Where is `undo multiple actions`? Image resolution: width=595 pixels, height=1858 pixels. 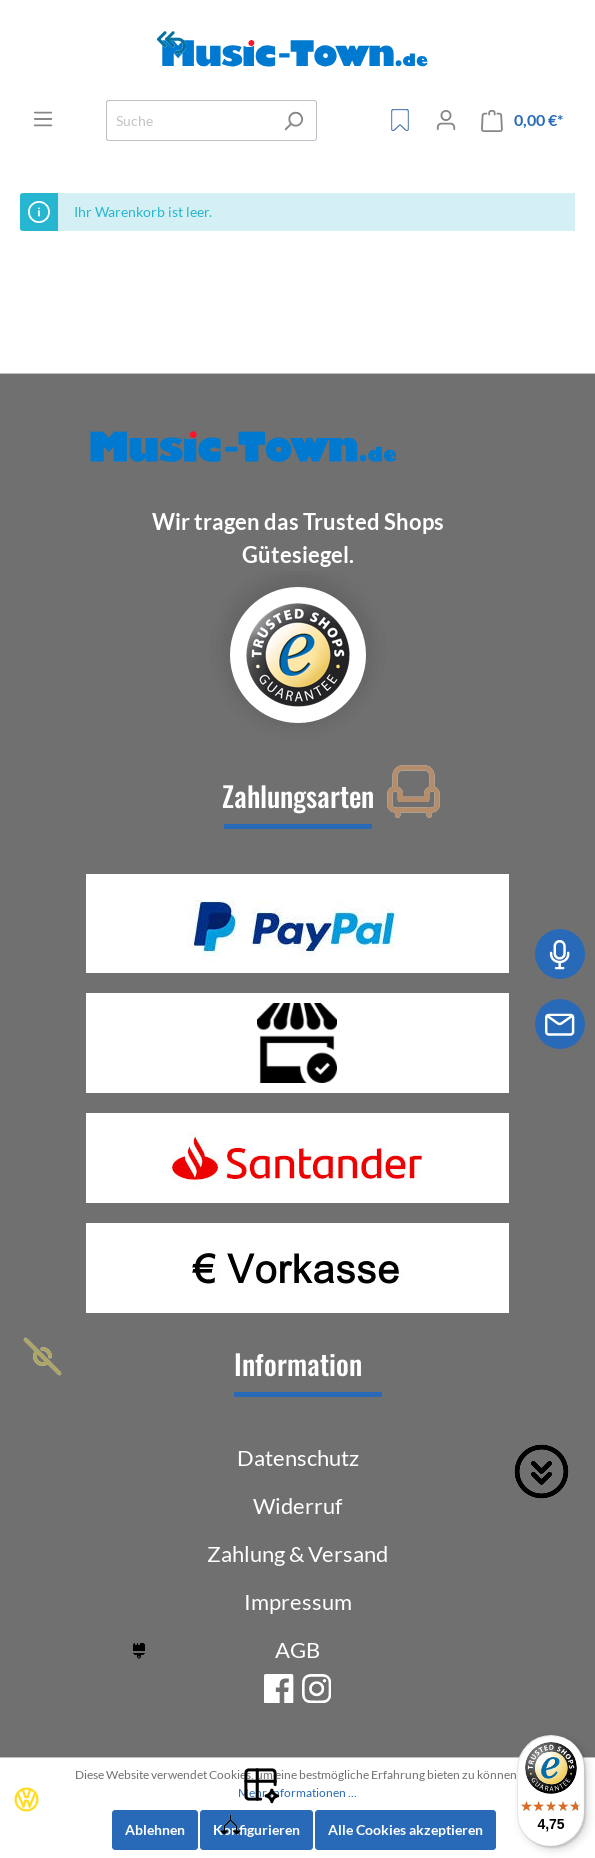
undo multiple actions is located at coordinates (171, 42).